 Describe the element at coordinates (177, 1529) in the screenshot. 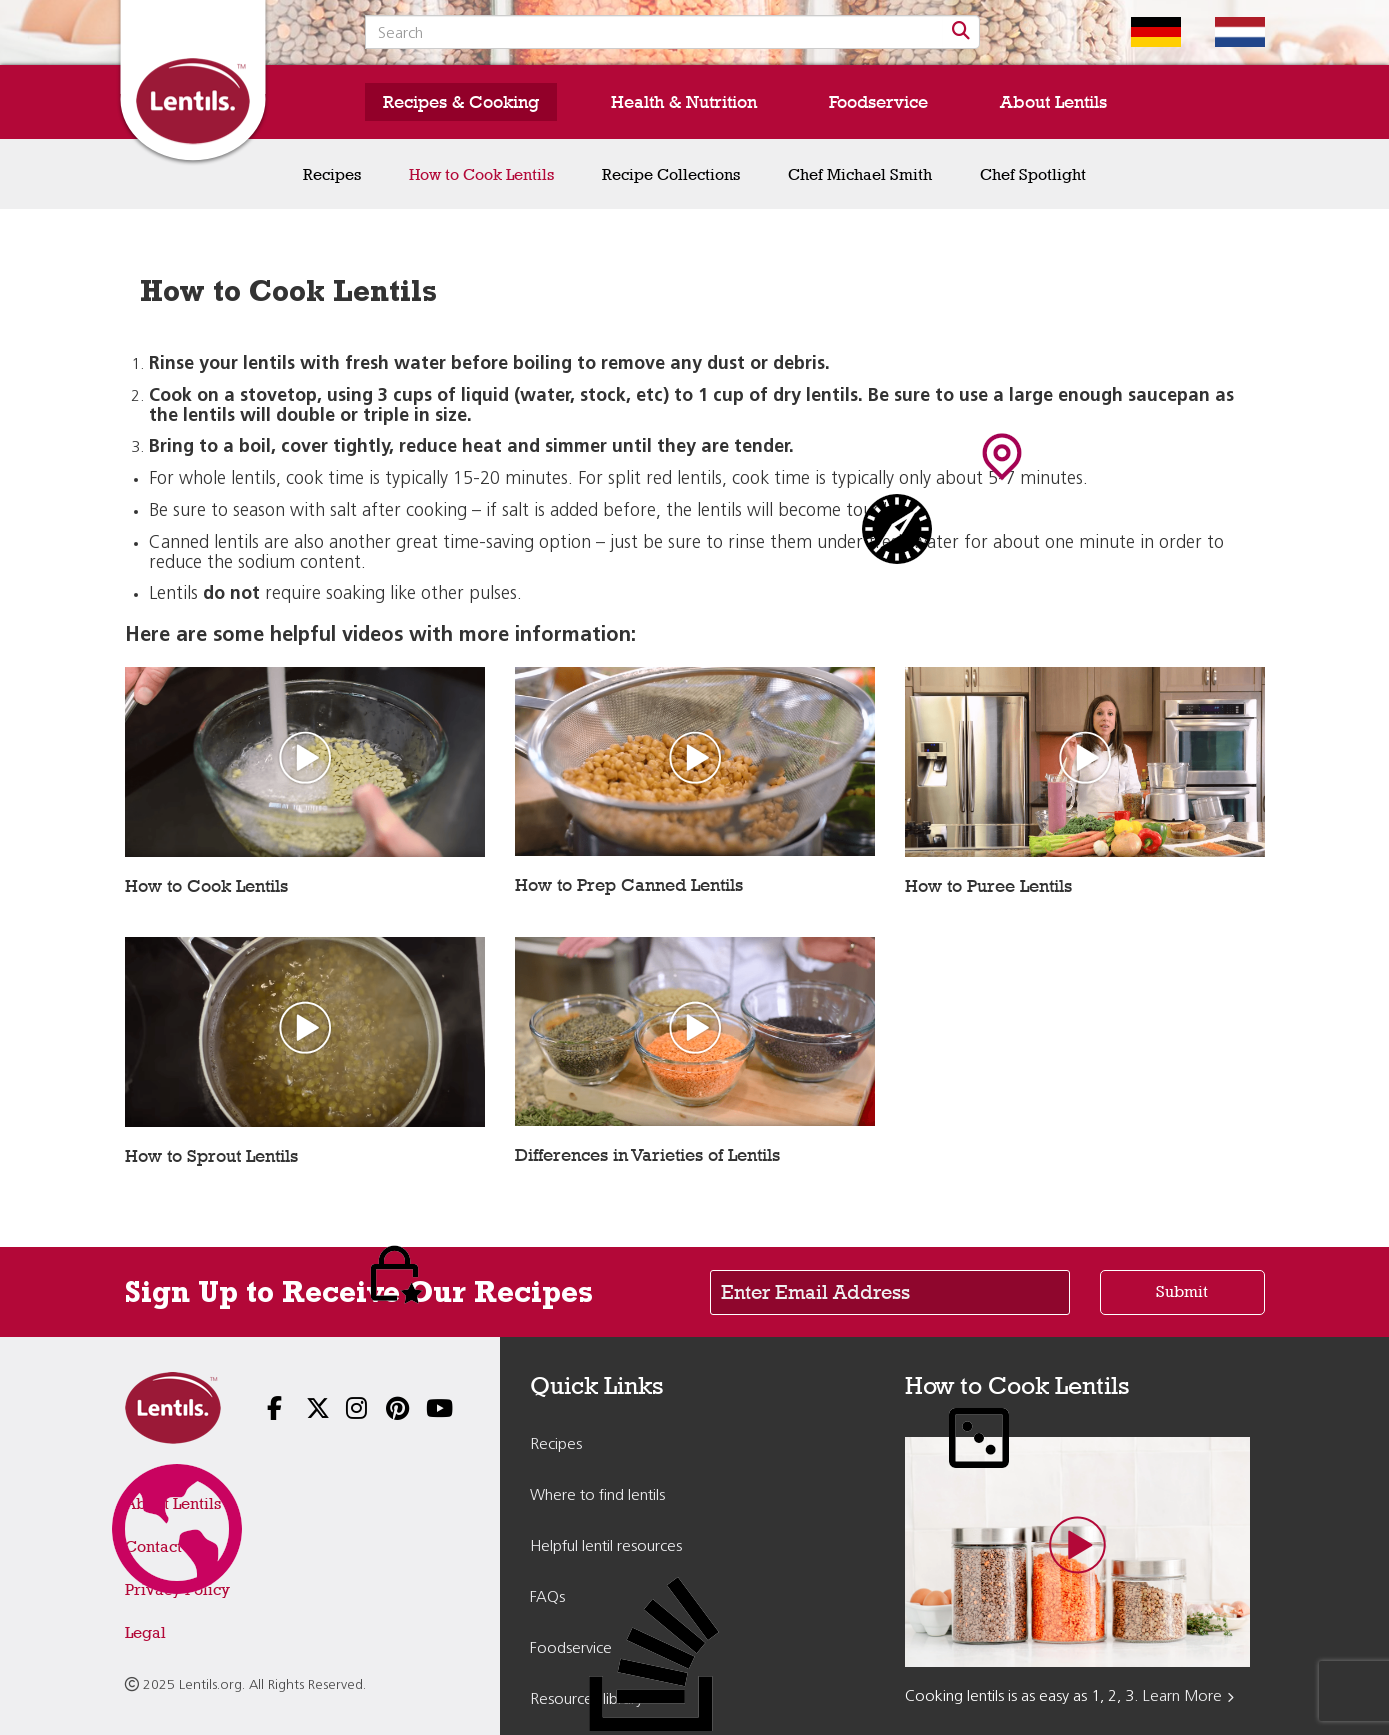

I see `switch to global or worldwide view` at that location.